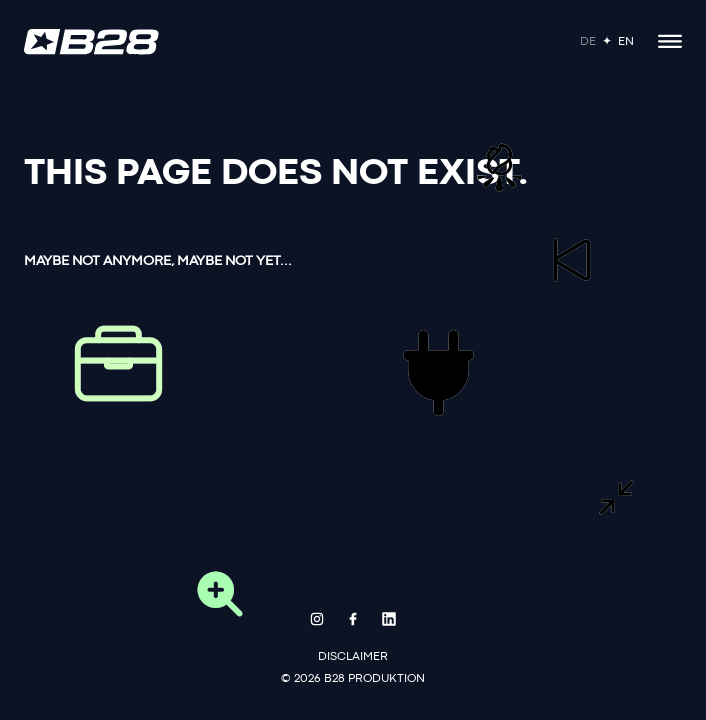  Describe the element at coordinates (438, 375) in the screenshot. I see `connect to power source` at that location.